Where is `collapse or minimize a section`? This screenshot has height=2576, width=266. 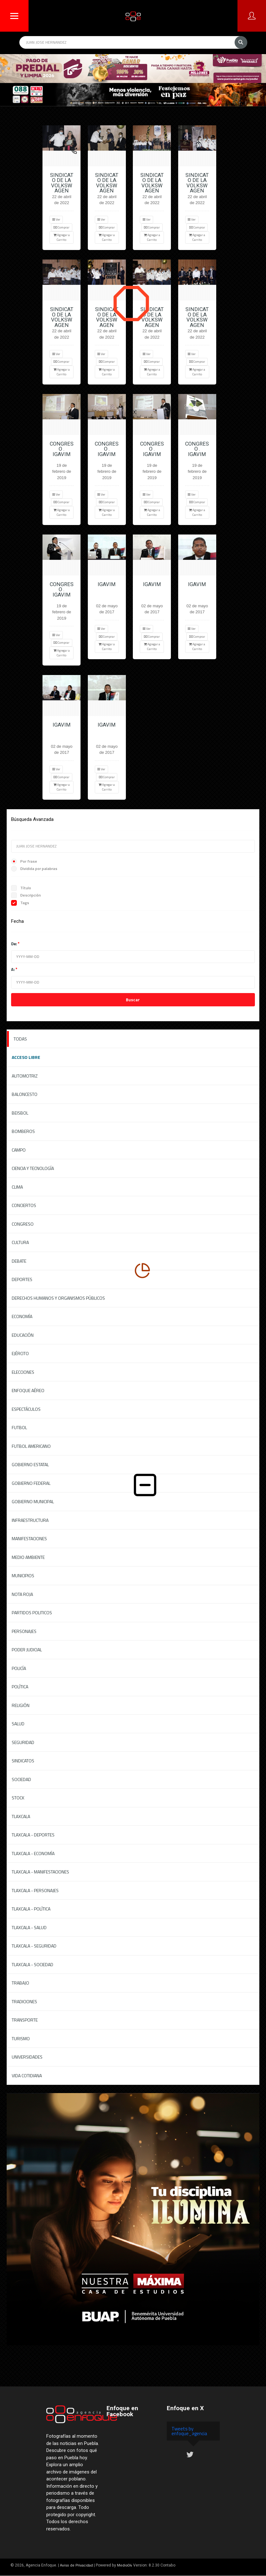
collapse or minimize a section is located at coordinates (145, 1485).